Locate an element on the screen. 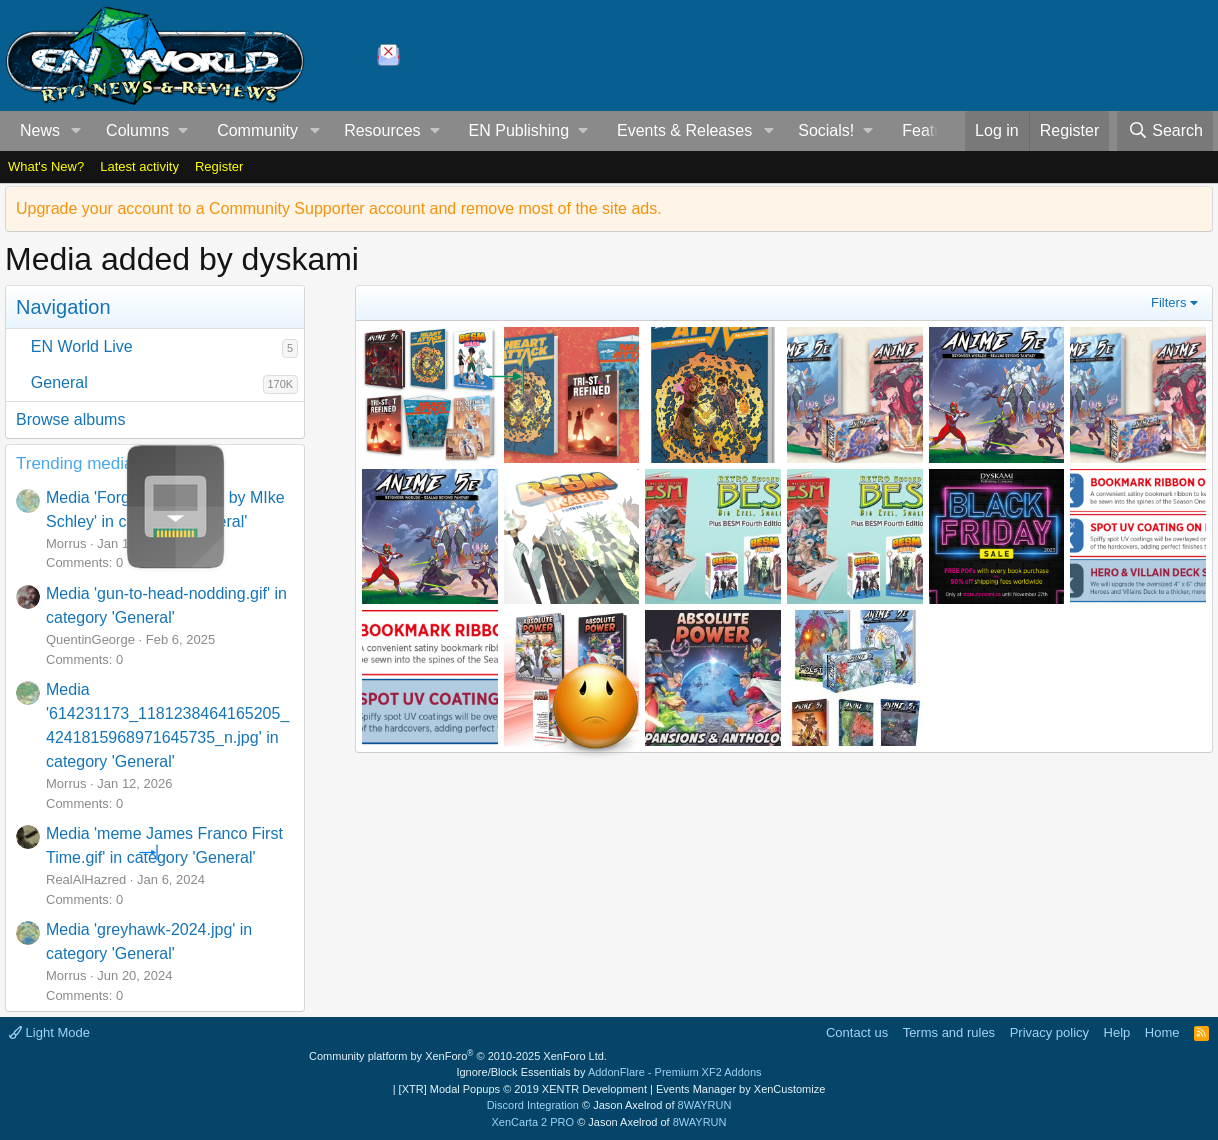 This screenshot has width=1218, height=1140. indicates an error or unsuccessful action is located at coordinates (596, 710).